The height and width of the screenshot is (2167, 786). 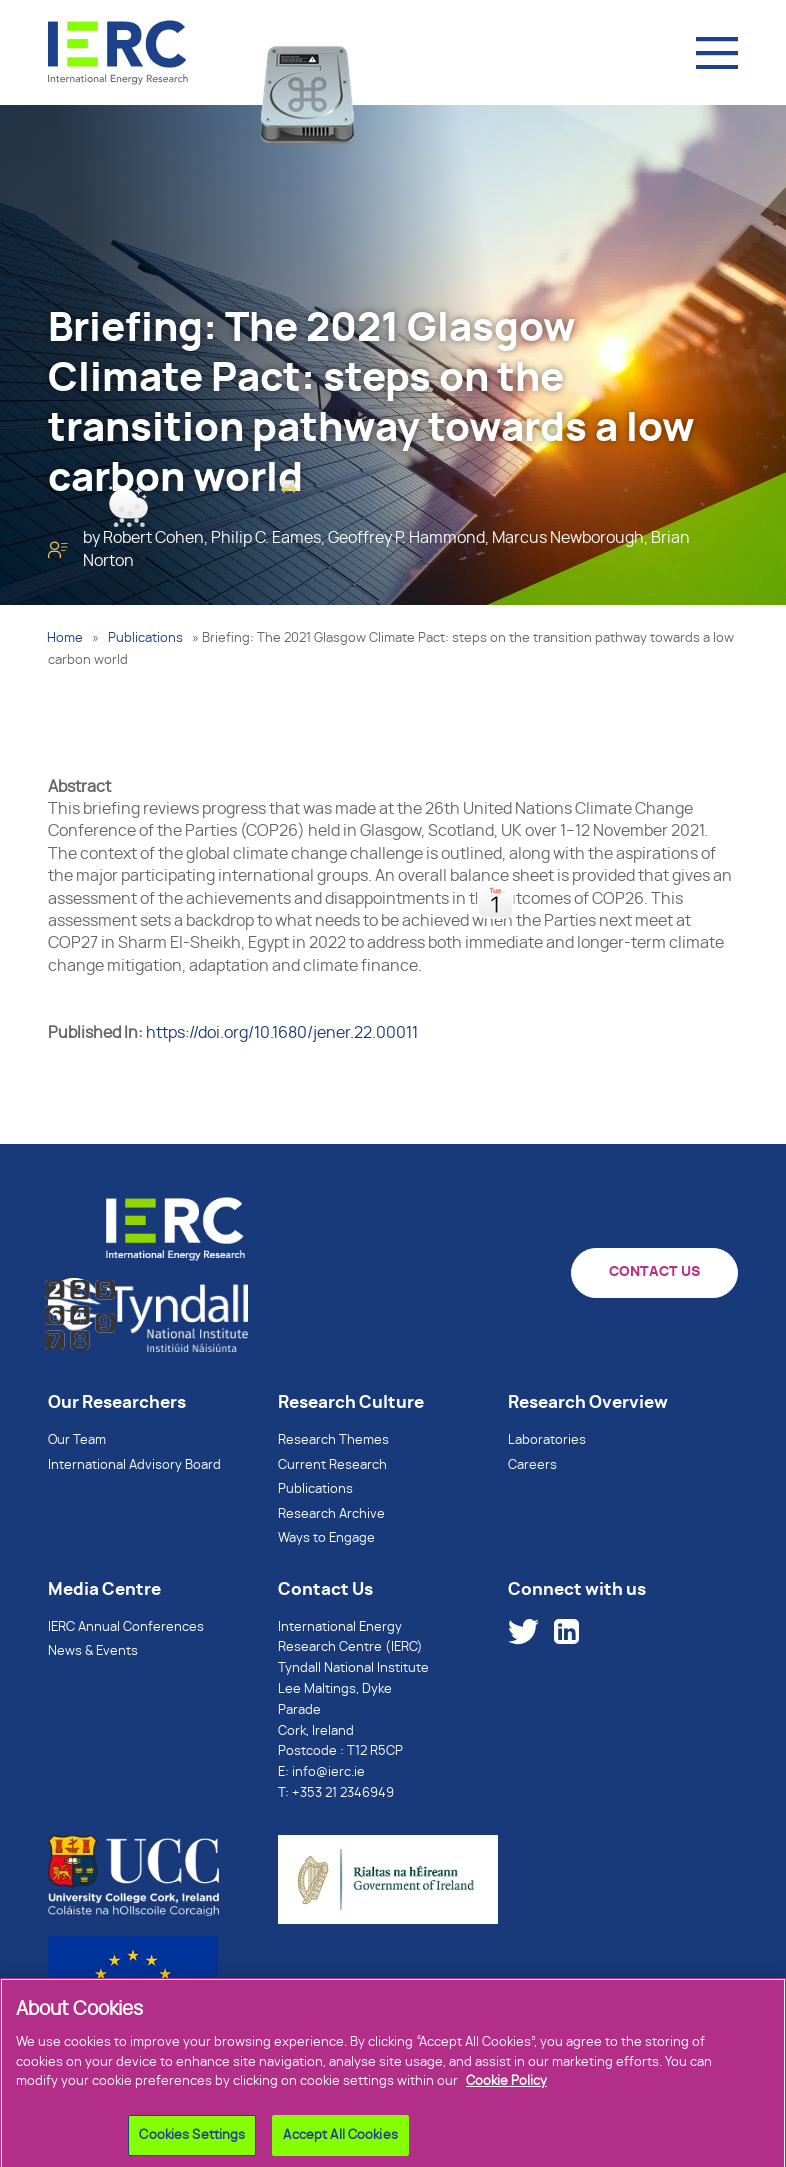 I want to click on reply to all recipients of an email, so click(x=289, y=485).